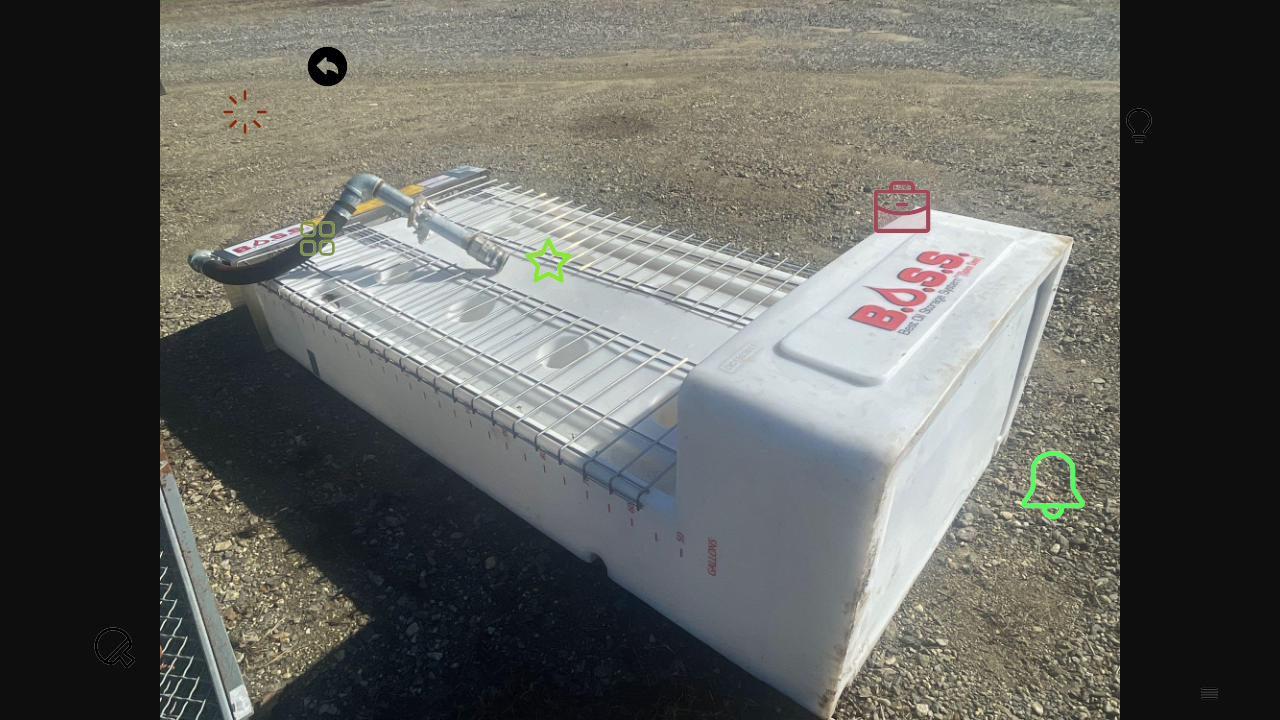 Image resolution: width=1280 pixels, height=720 pixels. I want to click on loading content in progress, so click(245, 112).